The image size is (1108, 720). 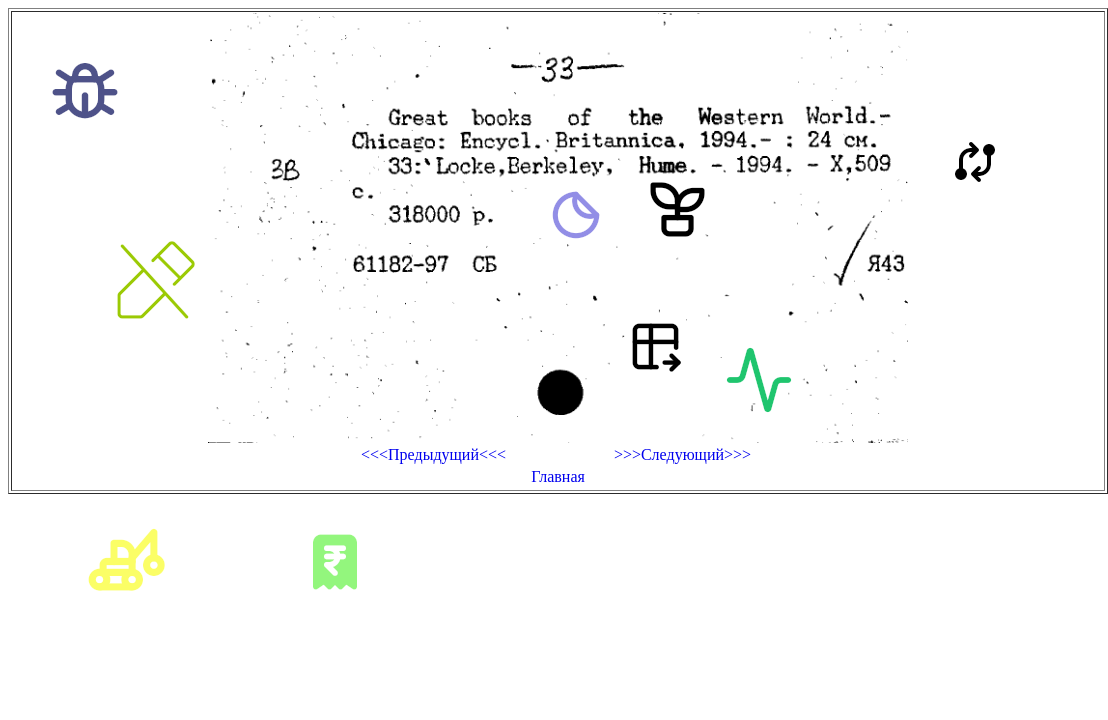 I want to click on view payment receipt in rupees, so click(x=335, y=562).